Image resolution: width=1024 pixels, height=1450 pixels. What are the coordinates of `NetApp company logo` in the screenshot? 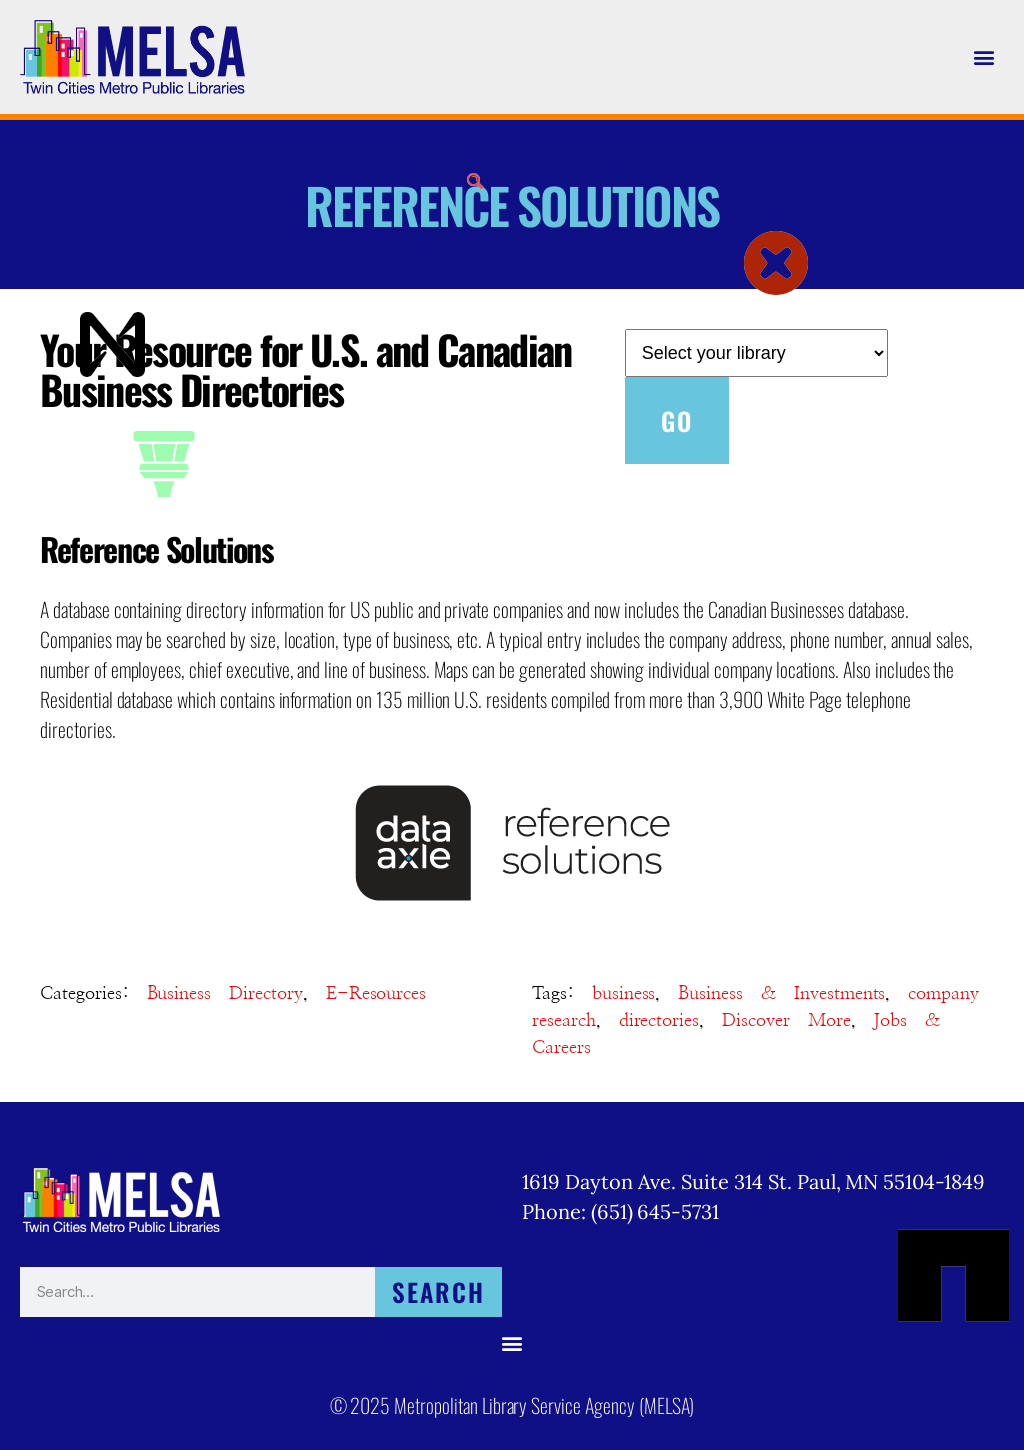 It's located at (953, 1275).